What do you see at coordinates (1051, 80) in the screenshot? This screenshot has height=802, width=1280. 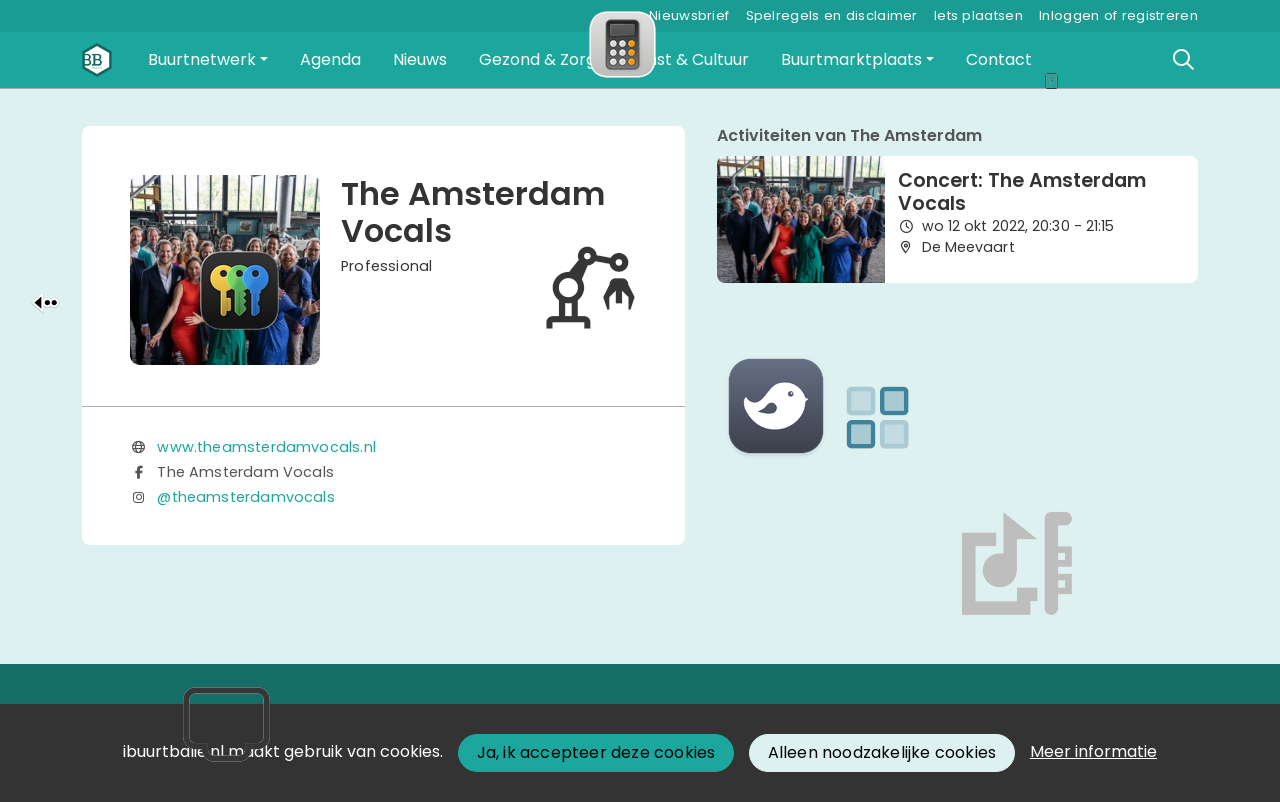 I see `access help documentation` at bounding box center [1051, 80].